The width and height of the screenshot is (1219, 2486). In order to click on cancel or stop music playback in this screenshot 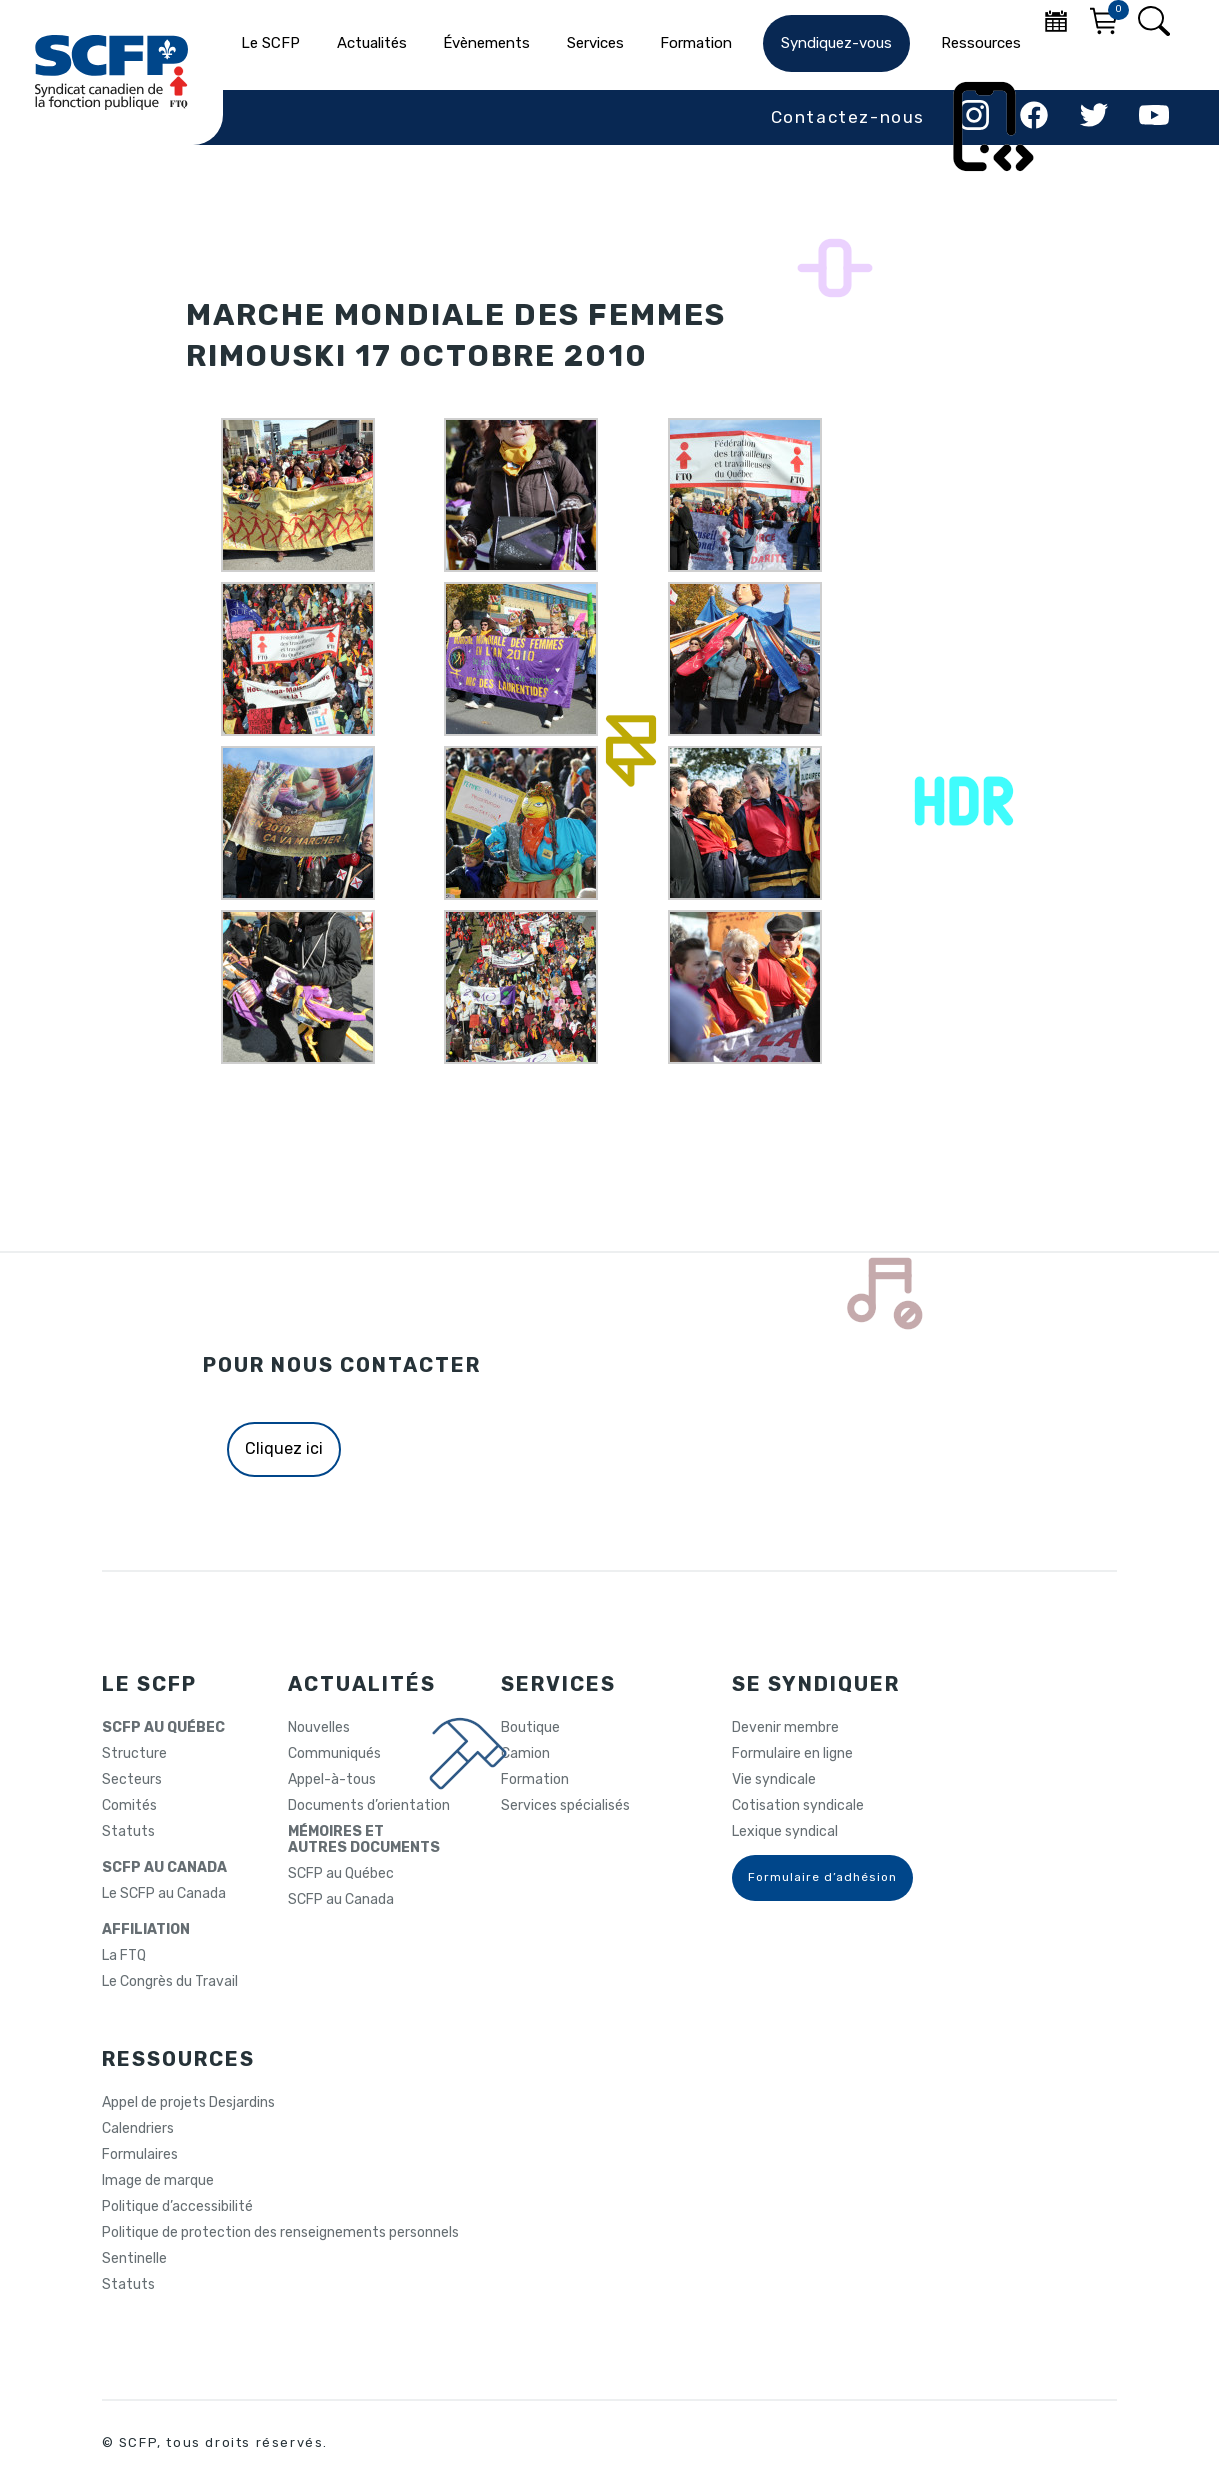, I will do `click(883, 1290)`.